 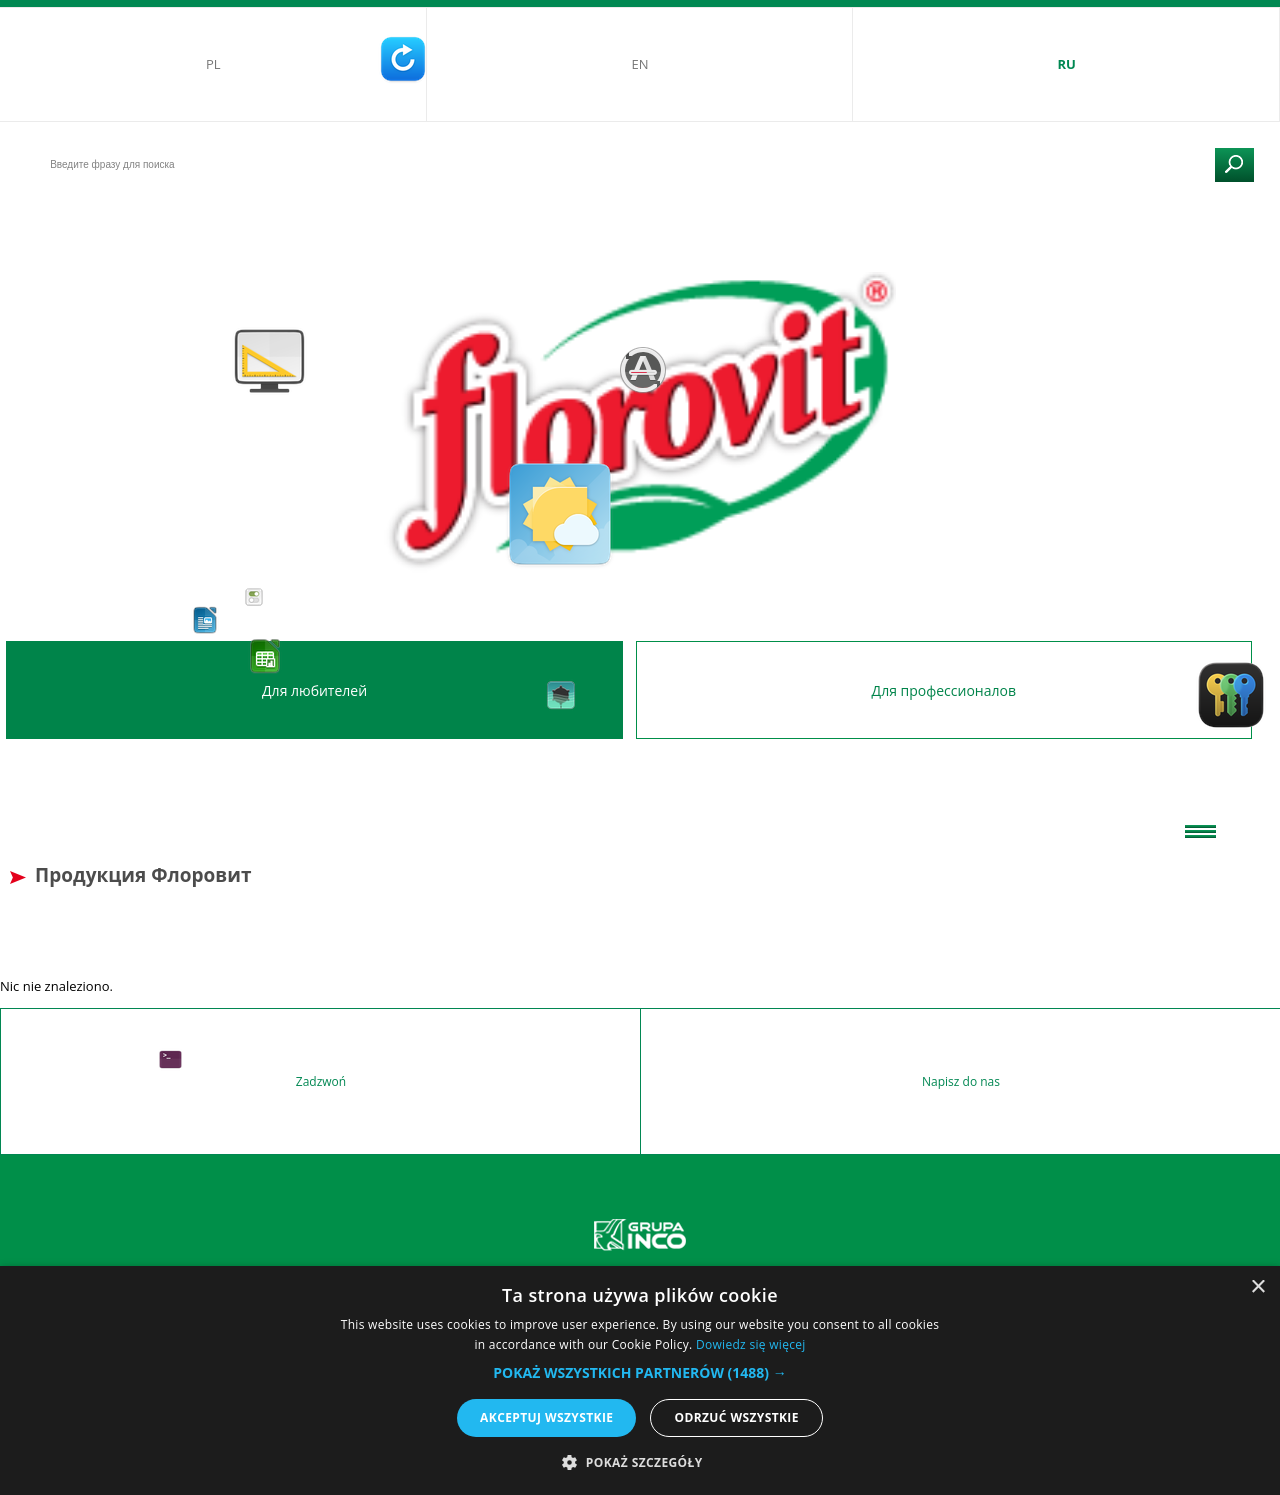 What do you see at coordinates (205, 620) in the screenshot?
I see `open LibreOffice Writer application` at bounding box center [205, 620].